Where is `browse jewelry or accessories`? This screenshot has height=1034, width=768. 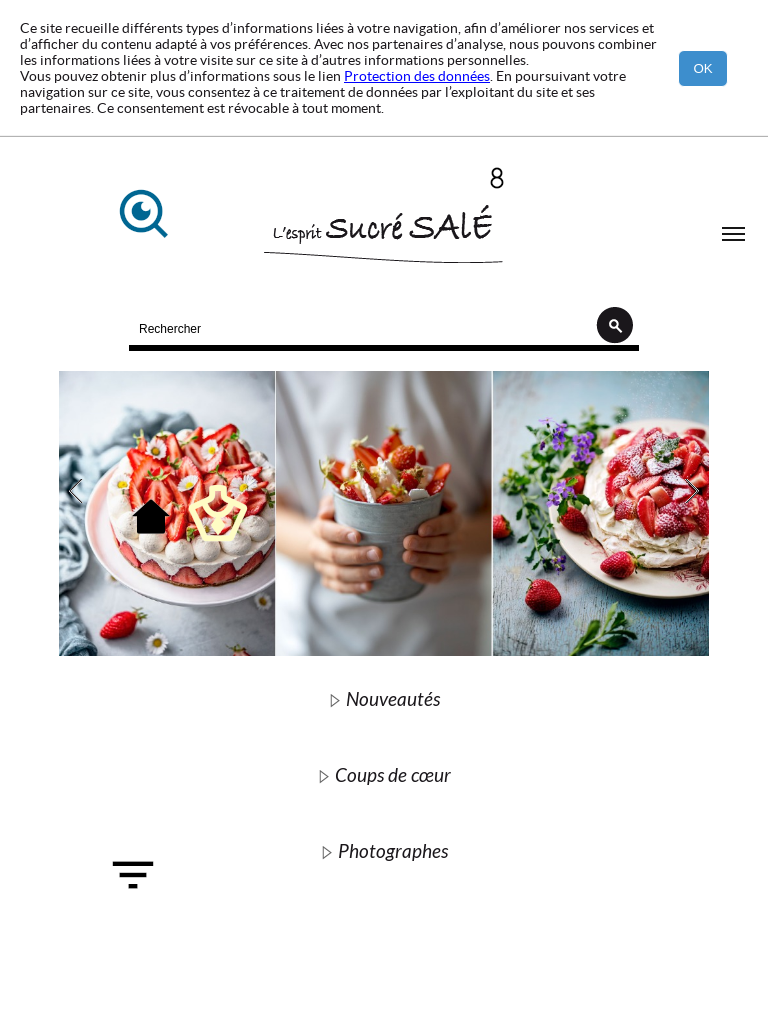 browse jewelry or accessories is located at coordinates (218, 515).